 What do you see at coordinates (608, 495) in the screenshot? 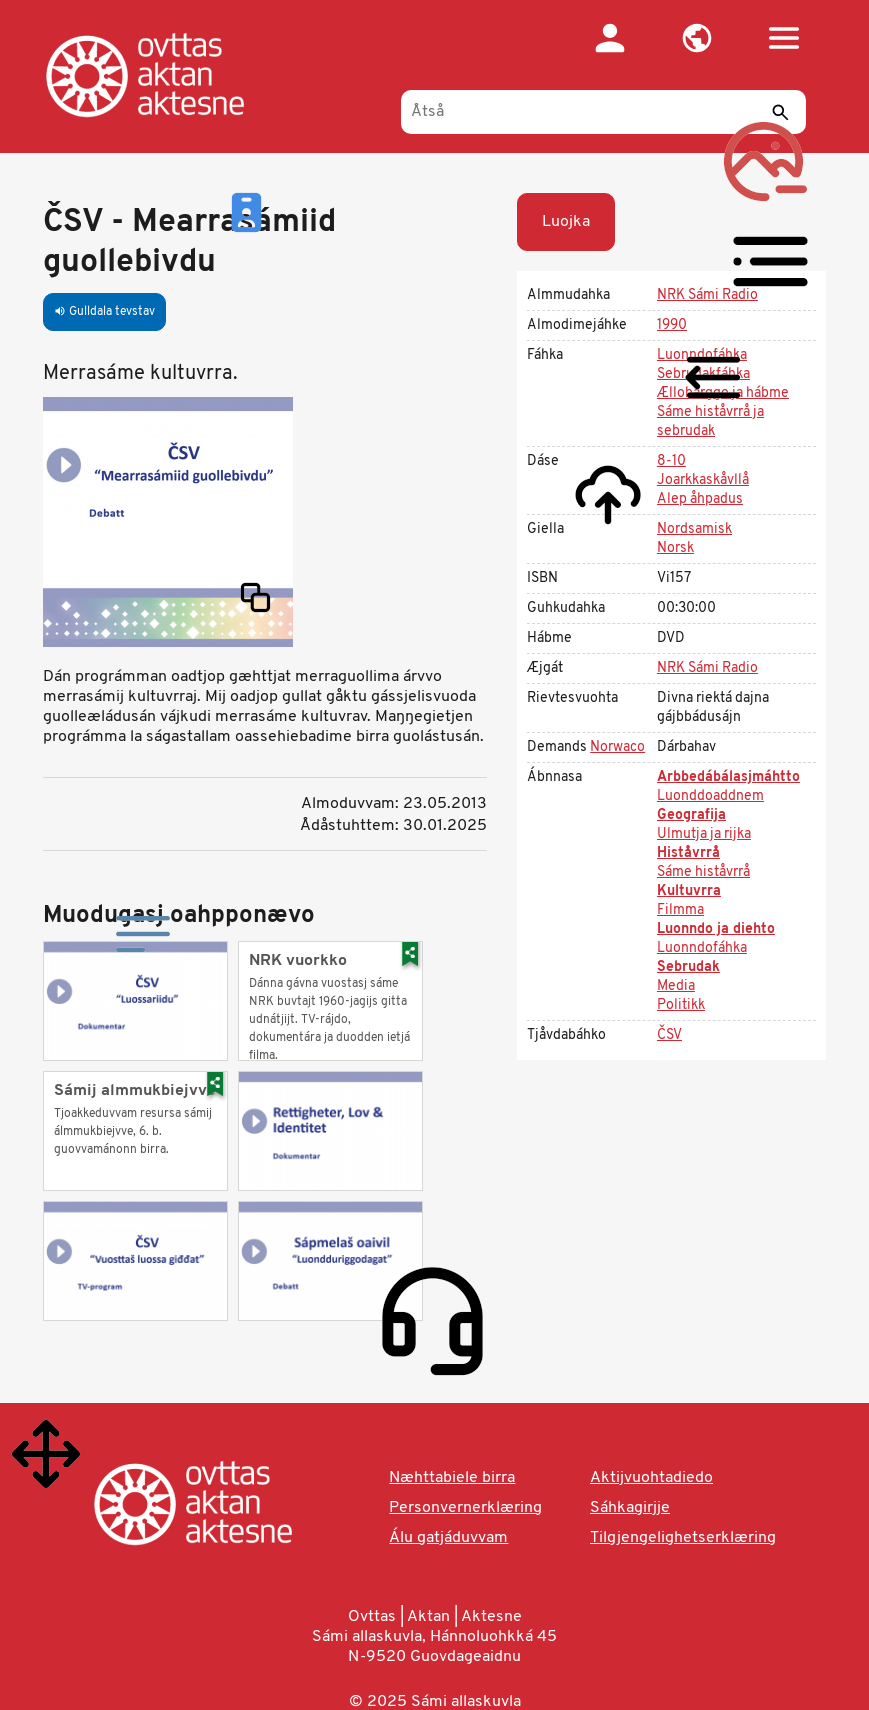
I see `upload file to cloud storage` at bounding box center [608, 495].